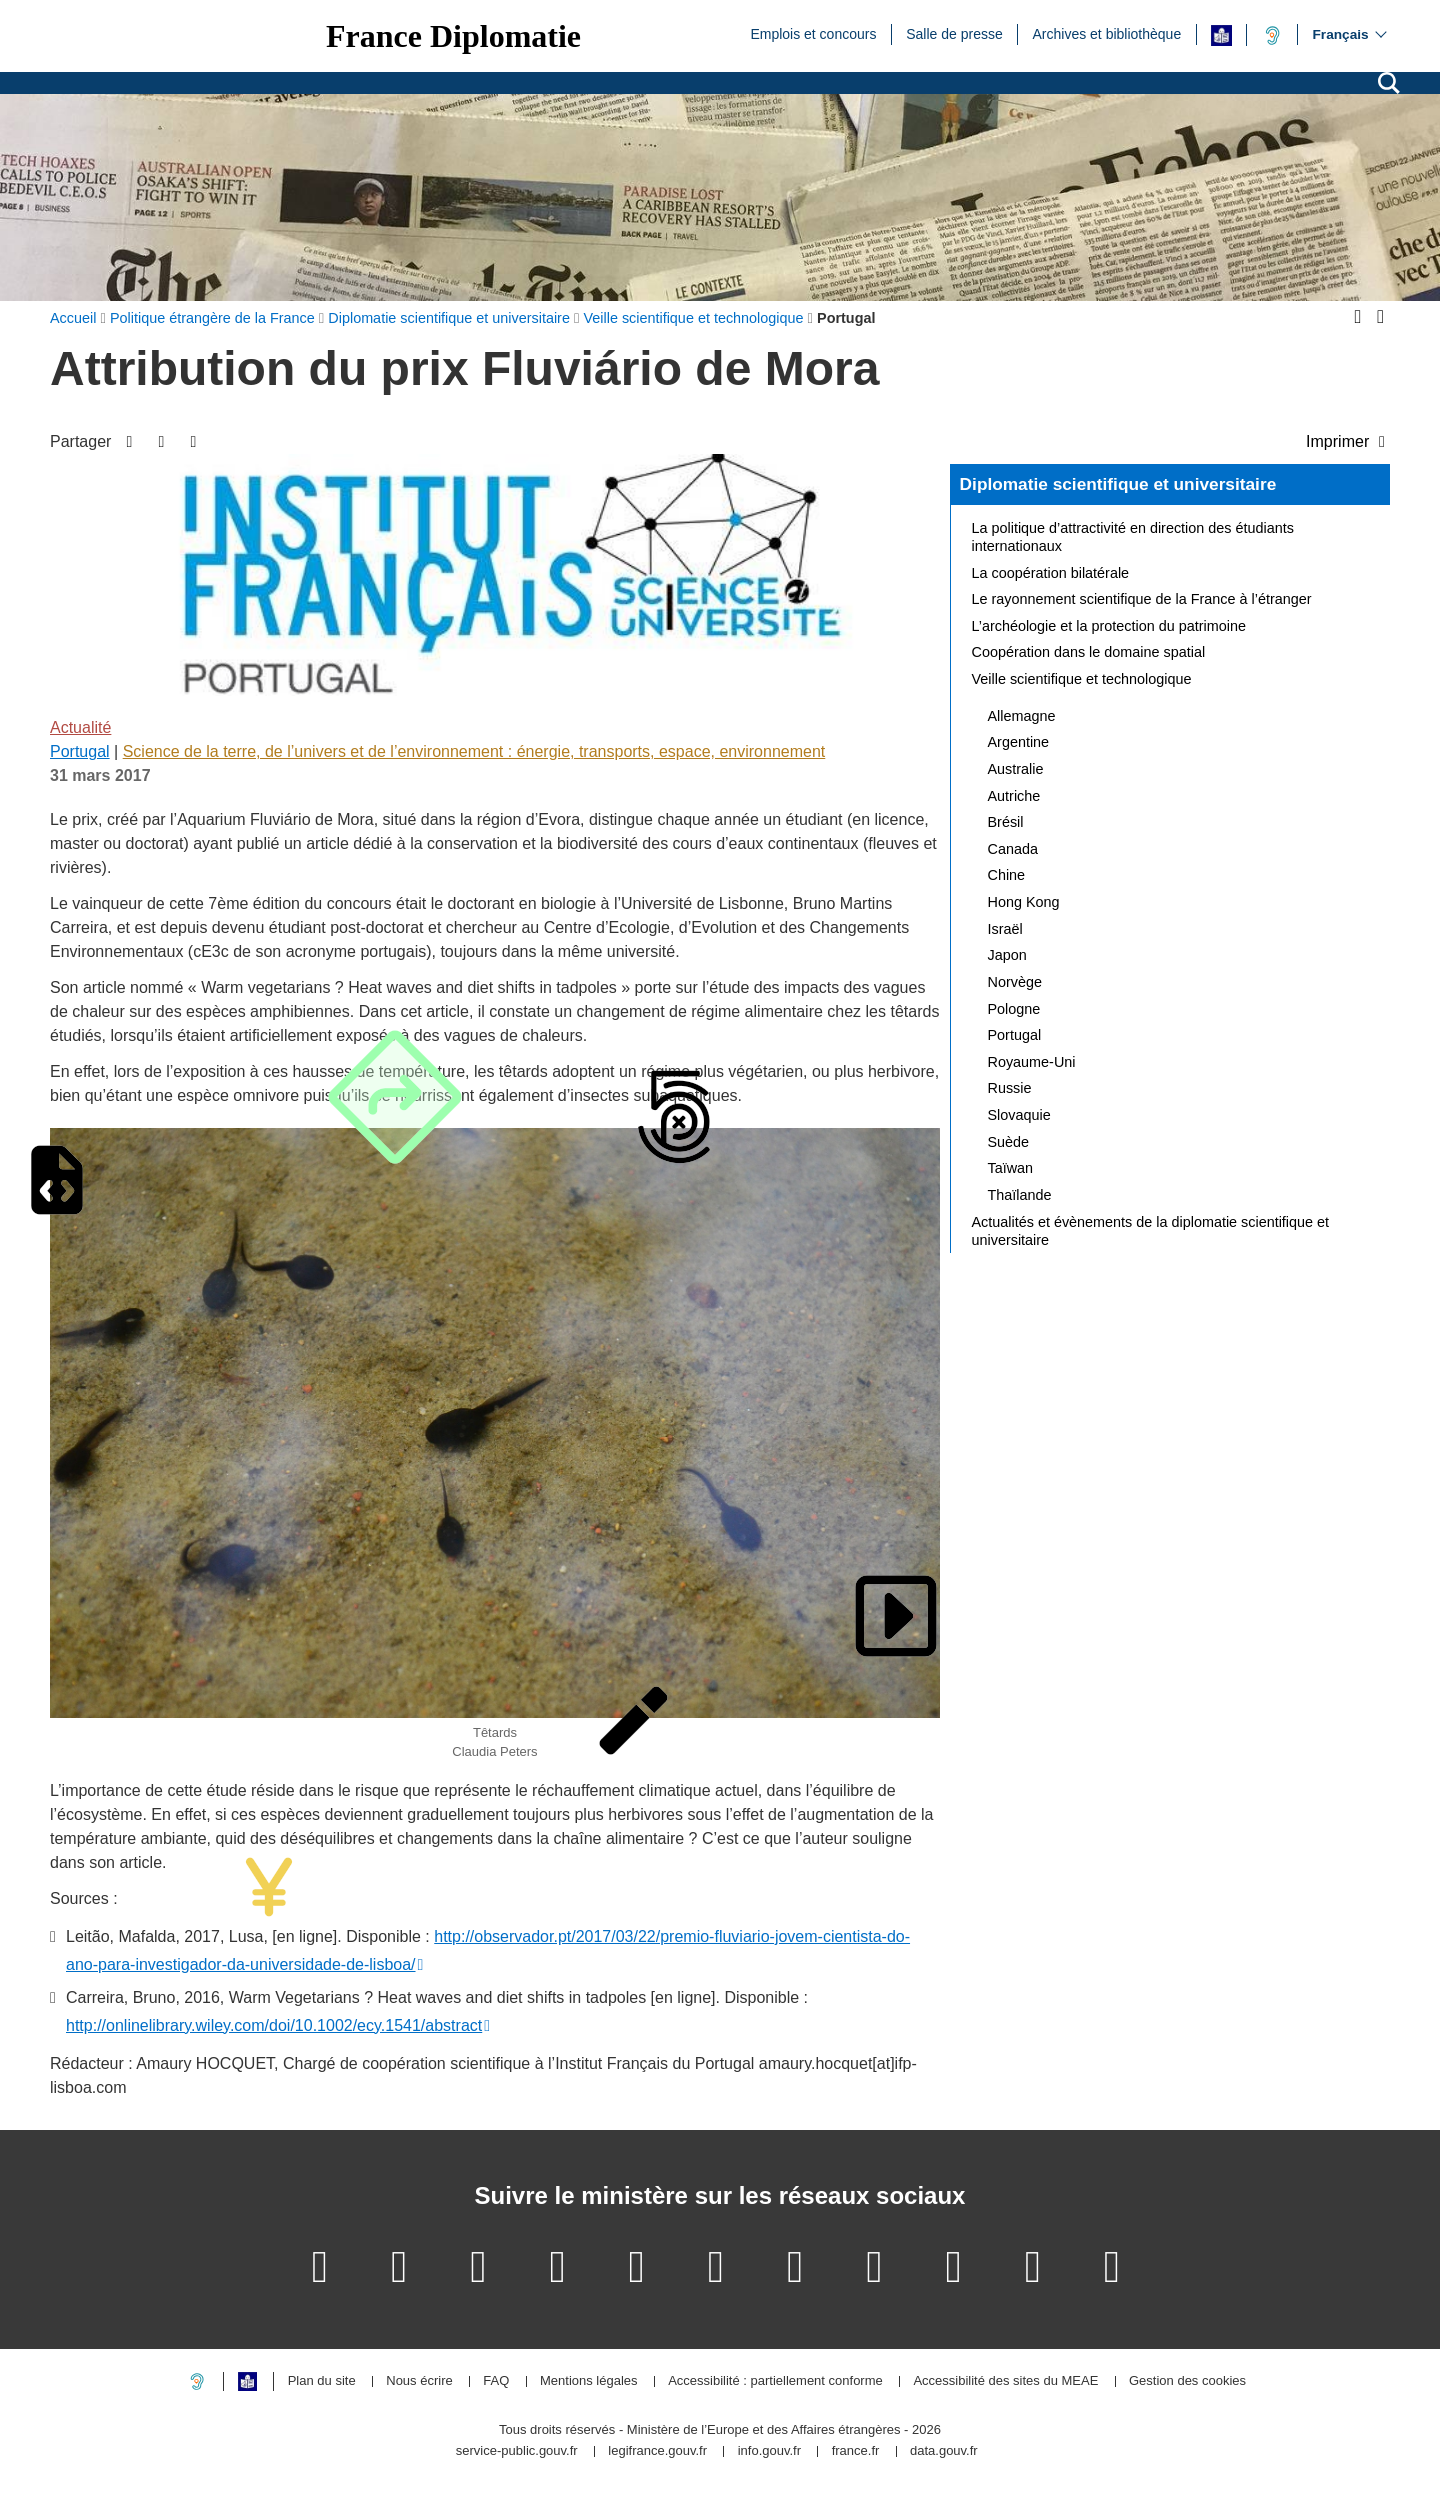 The image size is (1440, 2502). I want to click on play media or start video, so click(896, 1616).